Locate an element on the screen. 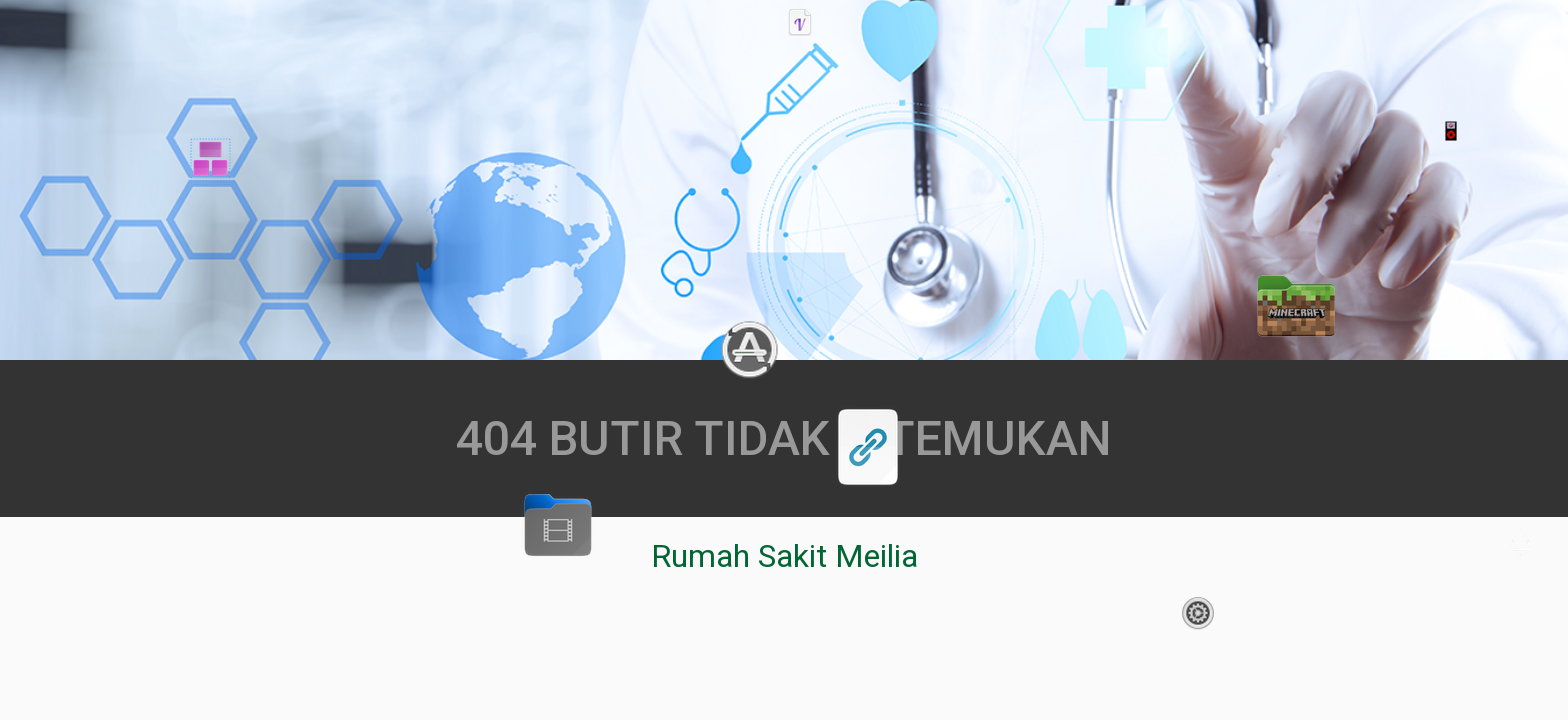  open system settings is located at coordinates (1198, 613).